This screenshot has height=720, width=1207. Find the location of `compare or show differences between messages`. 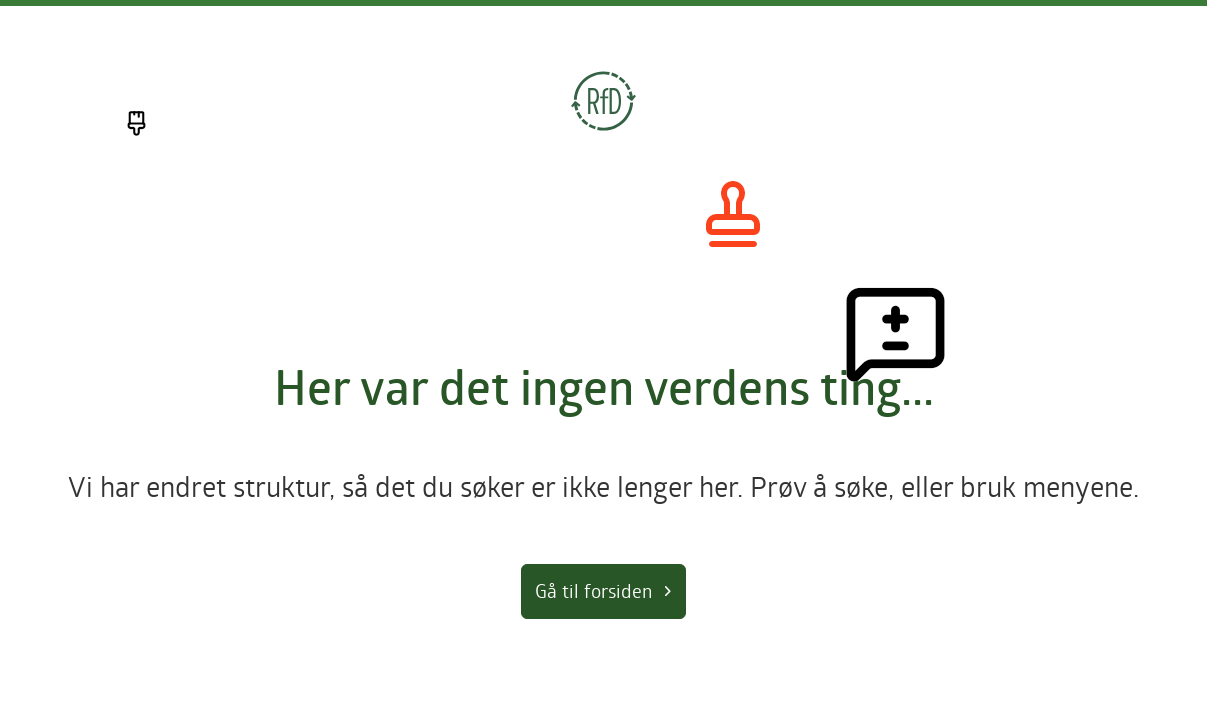

compare or show differences between messages is located at coordinates (895, 332).